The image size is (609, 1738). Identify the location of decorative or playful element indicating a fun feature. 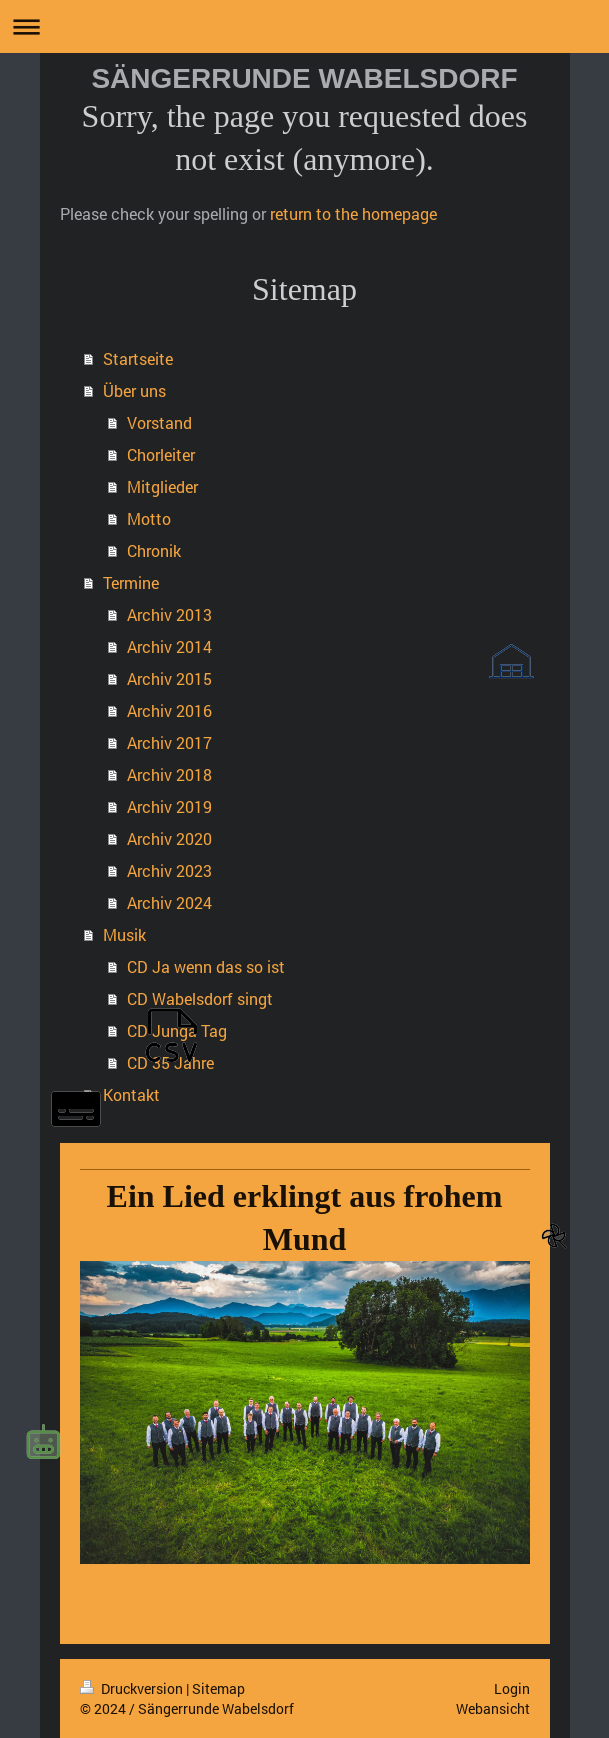
(554, 1236).